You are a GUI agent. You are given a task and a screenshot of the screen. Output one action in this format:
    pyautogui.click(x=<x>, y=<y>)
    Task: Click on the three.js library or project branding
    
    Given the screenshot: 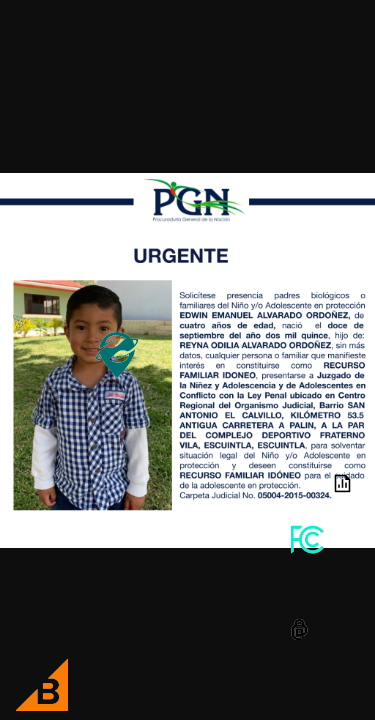 What is the action you would take?
    pyautogui.click(x=21, y=323)
    